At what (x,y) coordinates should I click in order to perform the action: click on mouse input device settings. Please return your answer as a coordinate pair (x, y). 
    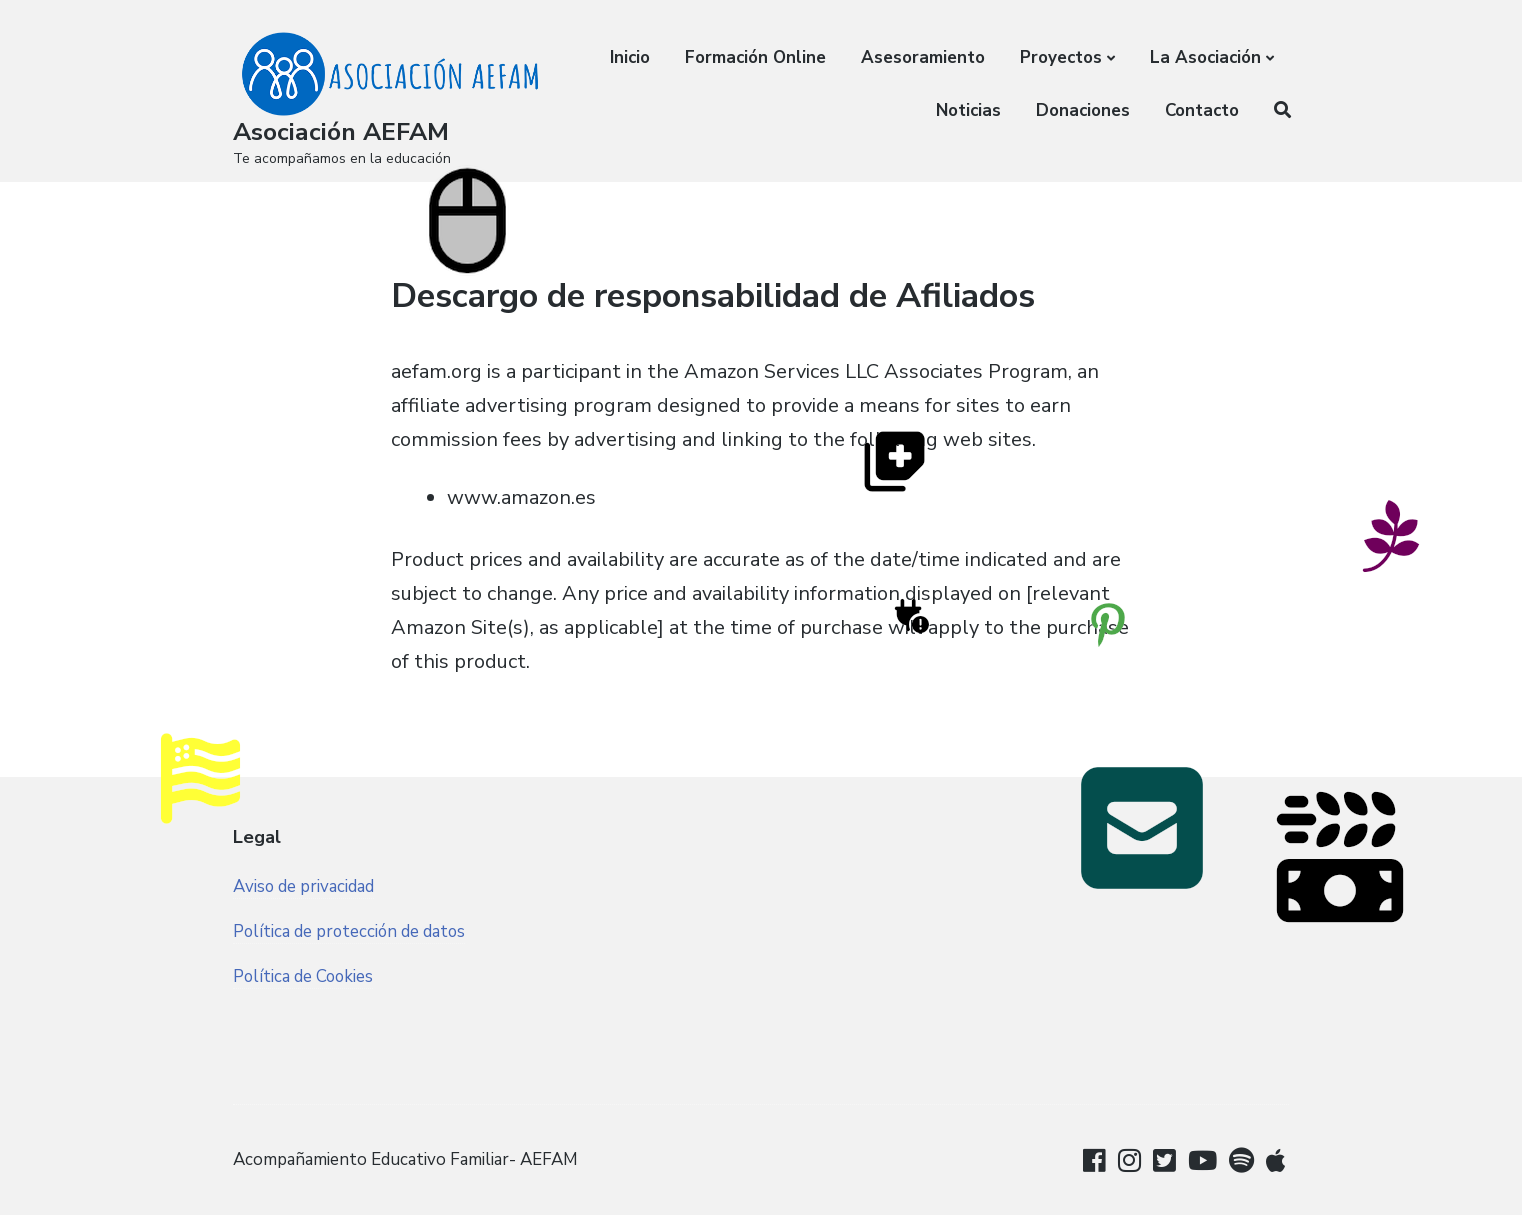
    Looking at the image, I should click on (467, 220).